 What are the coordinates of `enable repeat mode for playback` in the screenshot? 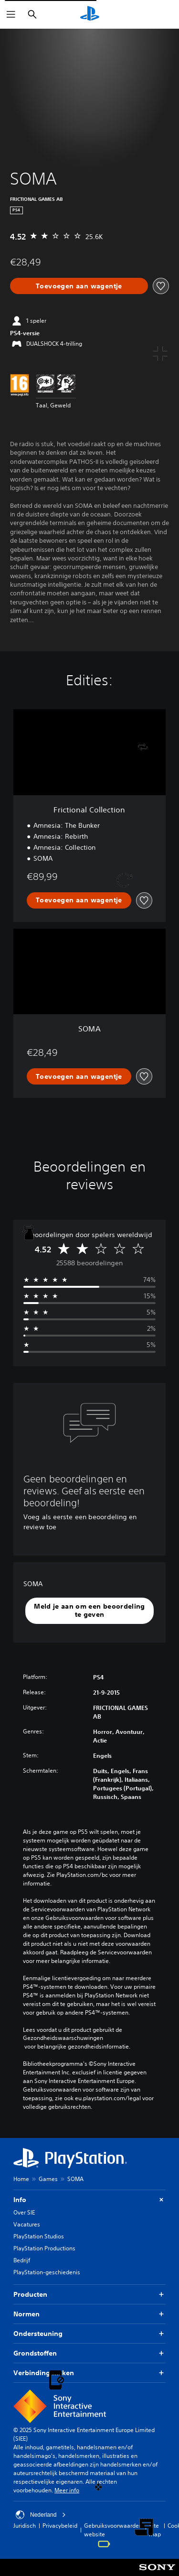 It's located at (143, 747).